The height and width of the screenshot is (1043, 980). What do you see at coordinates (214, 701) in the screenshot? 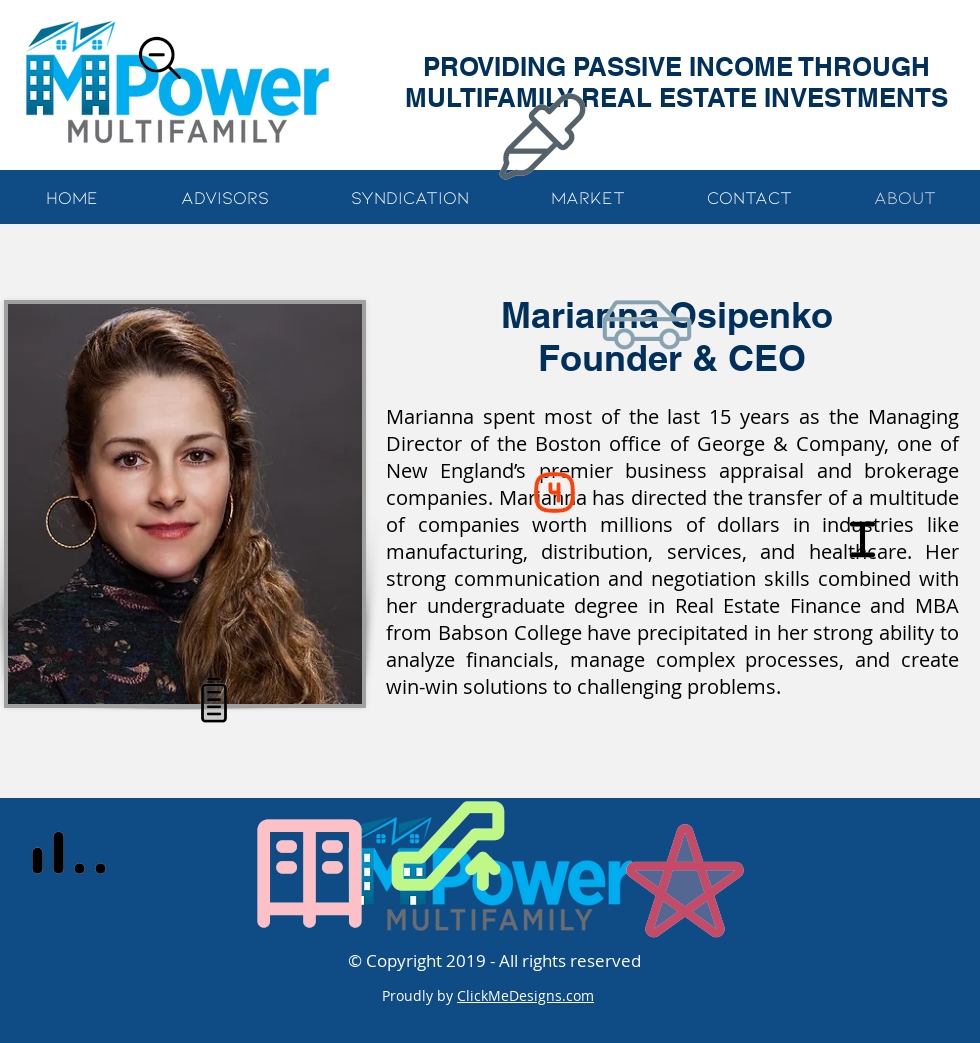
I see `indicates battery is fully charged` at bounding box center [214, 701].